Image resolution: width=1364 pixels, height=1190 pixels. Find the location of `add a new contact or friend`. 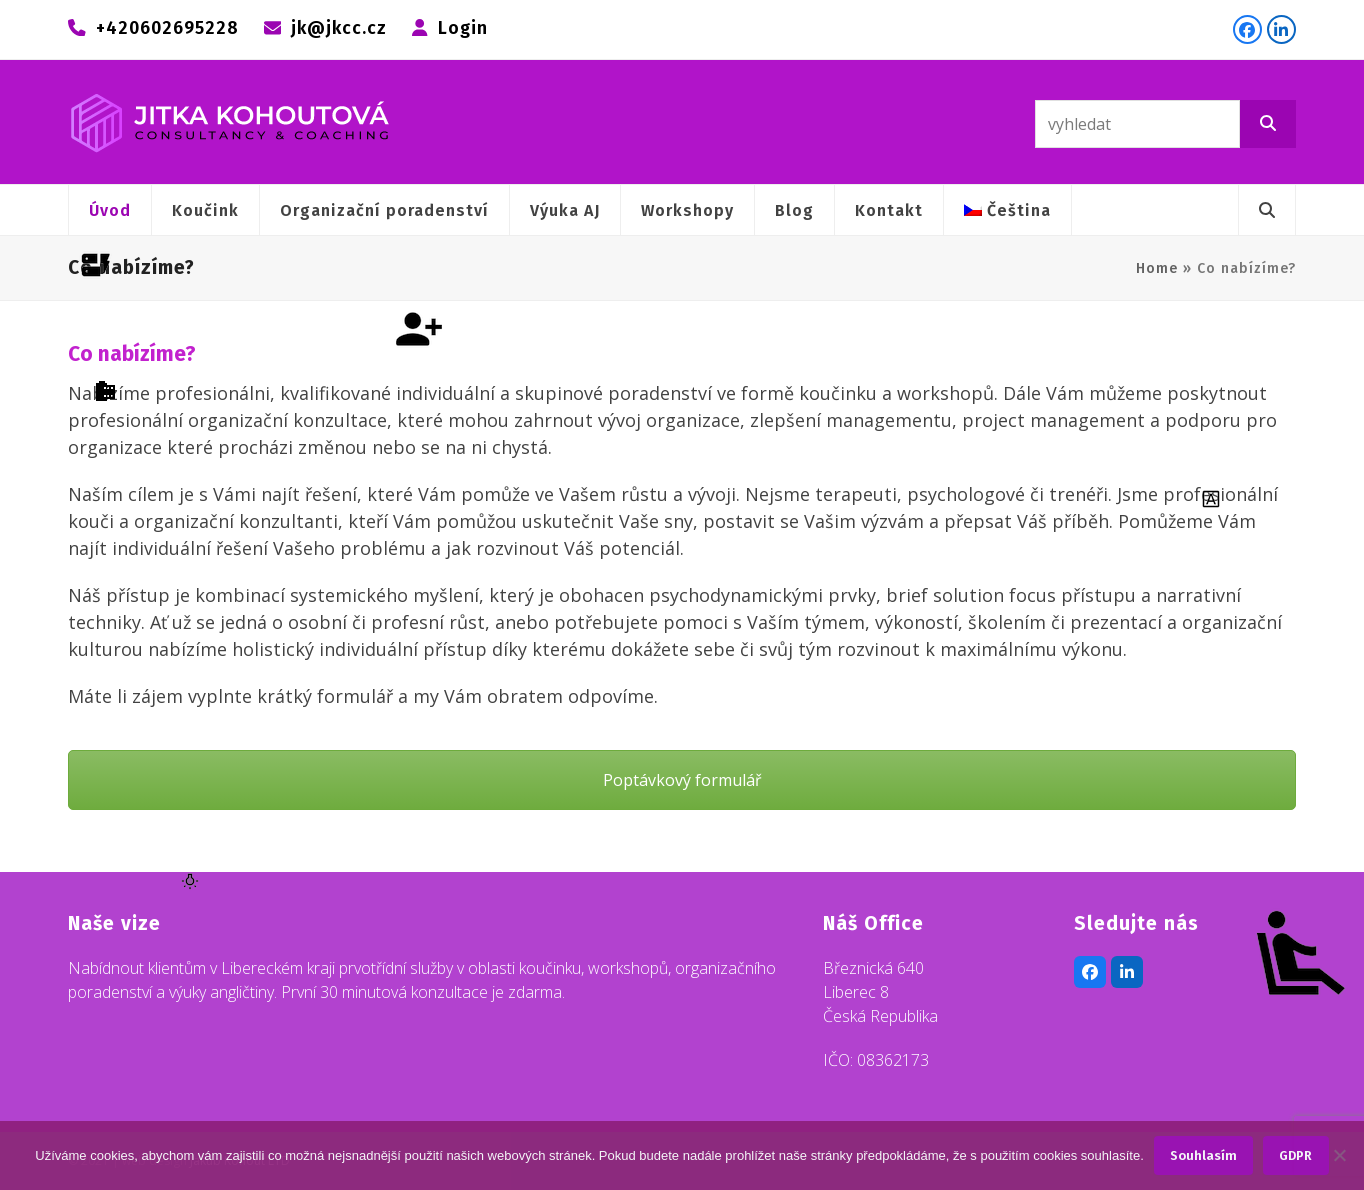

add a new contact or friend is located at coordinates (419, 329).